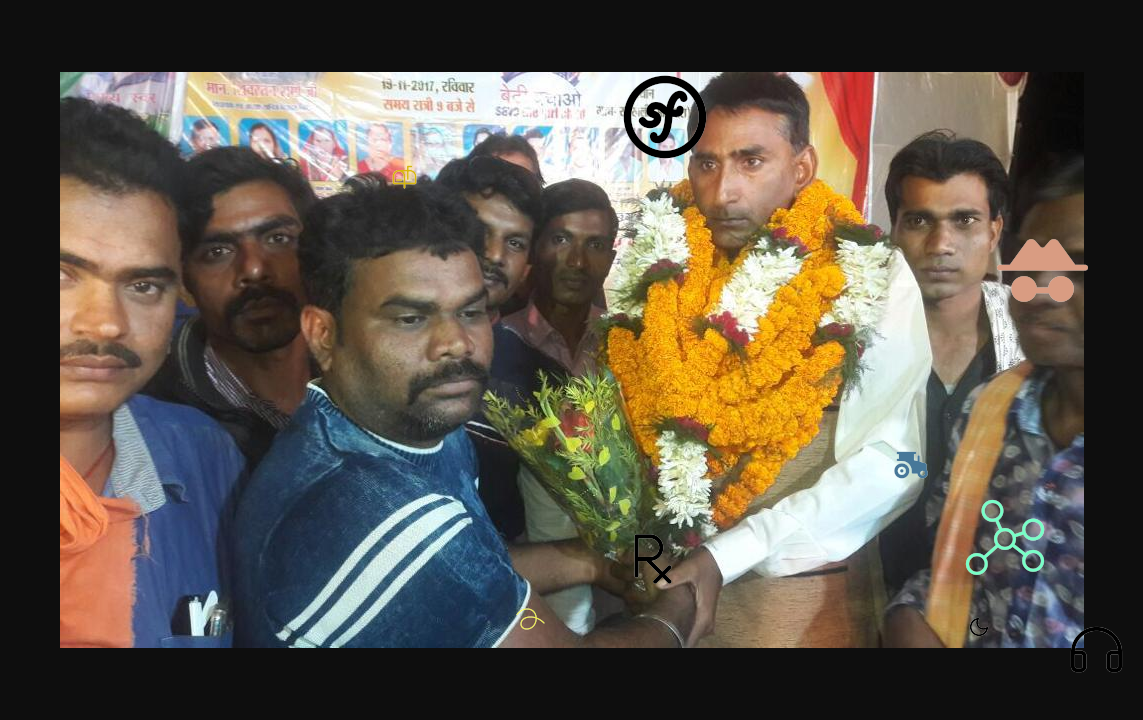 Image resolution: width=1143 pixels, height=720 pixels. Describe the element at coordinates (1005, 539) in the screenshot. I see `view network connections or relationships` at that location.